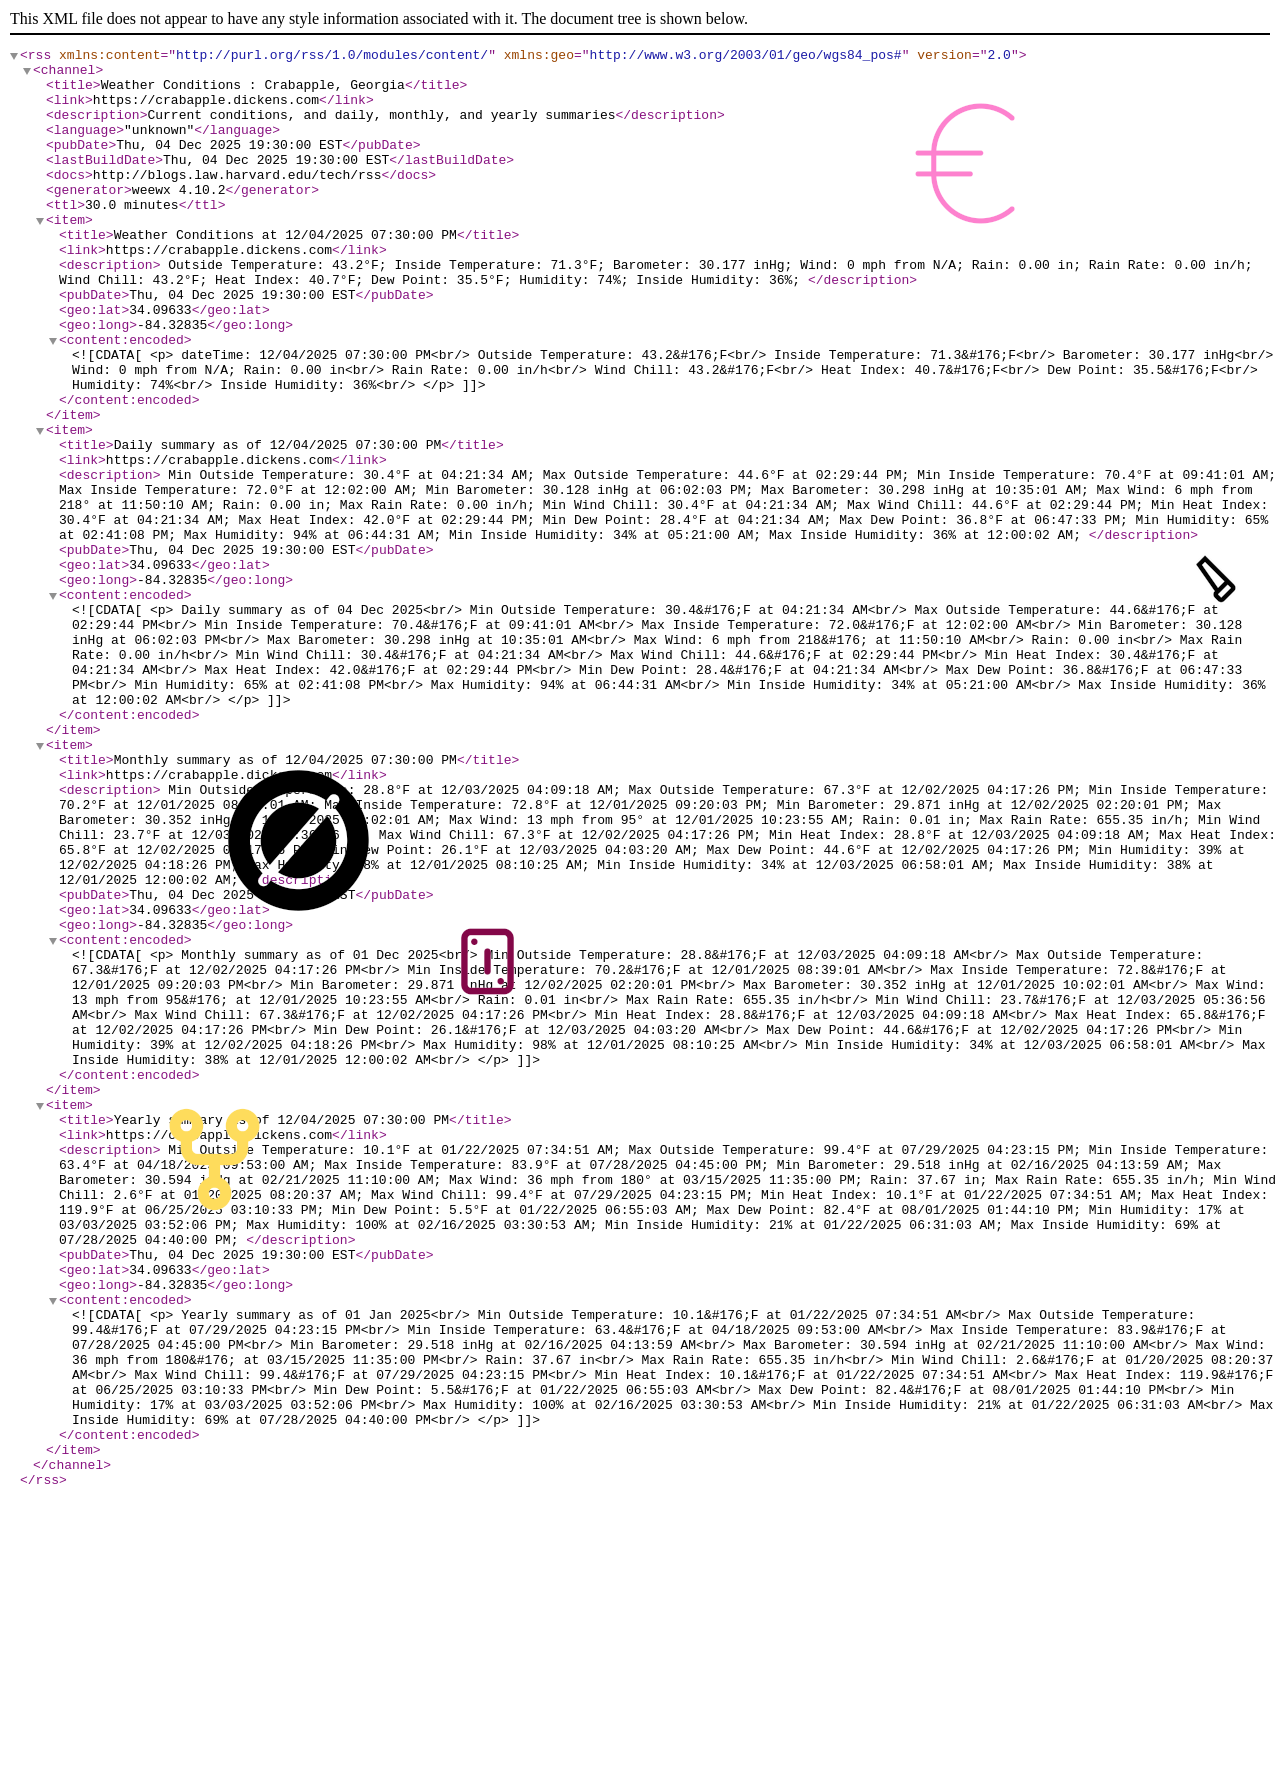  I want to click on view amount in euros, so click(975, 163).